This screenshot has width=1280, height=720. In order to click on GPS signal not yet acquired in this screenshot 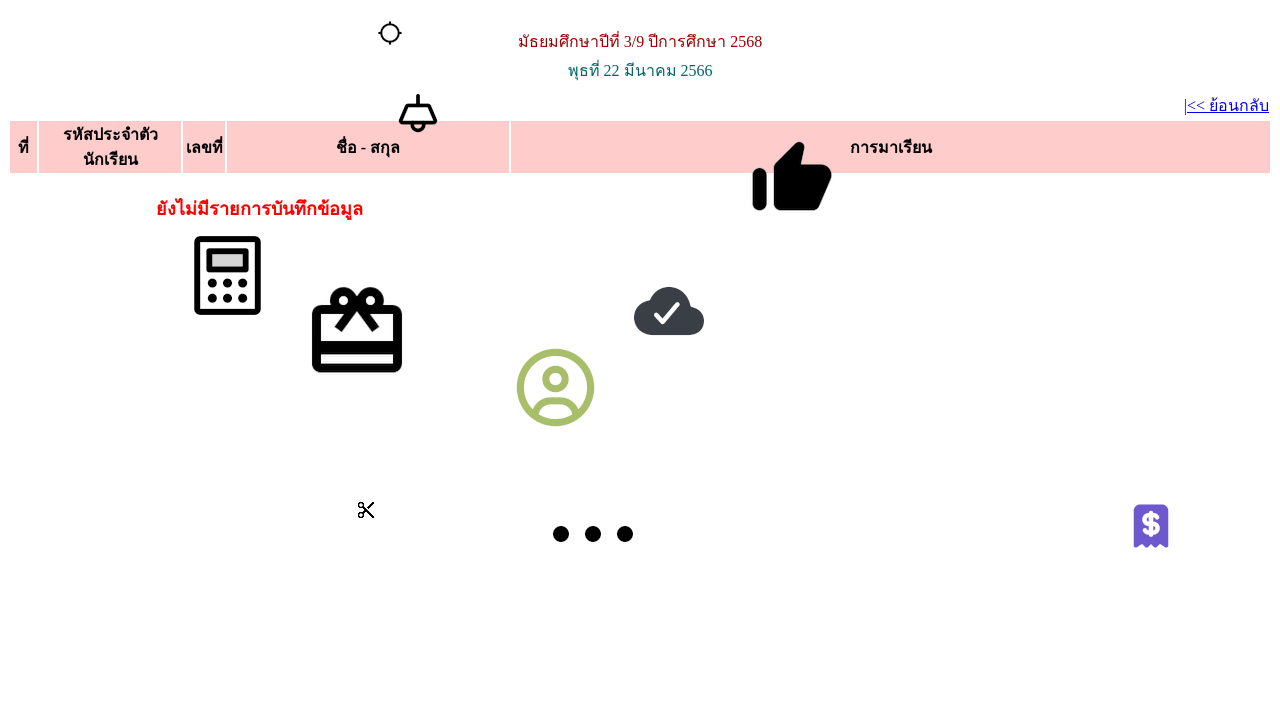, I will do `click(390, 33)`.